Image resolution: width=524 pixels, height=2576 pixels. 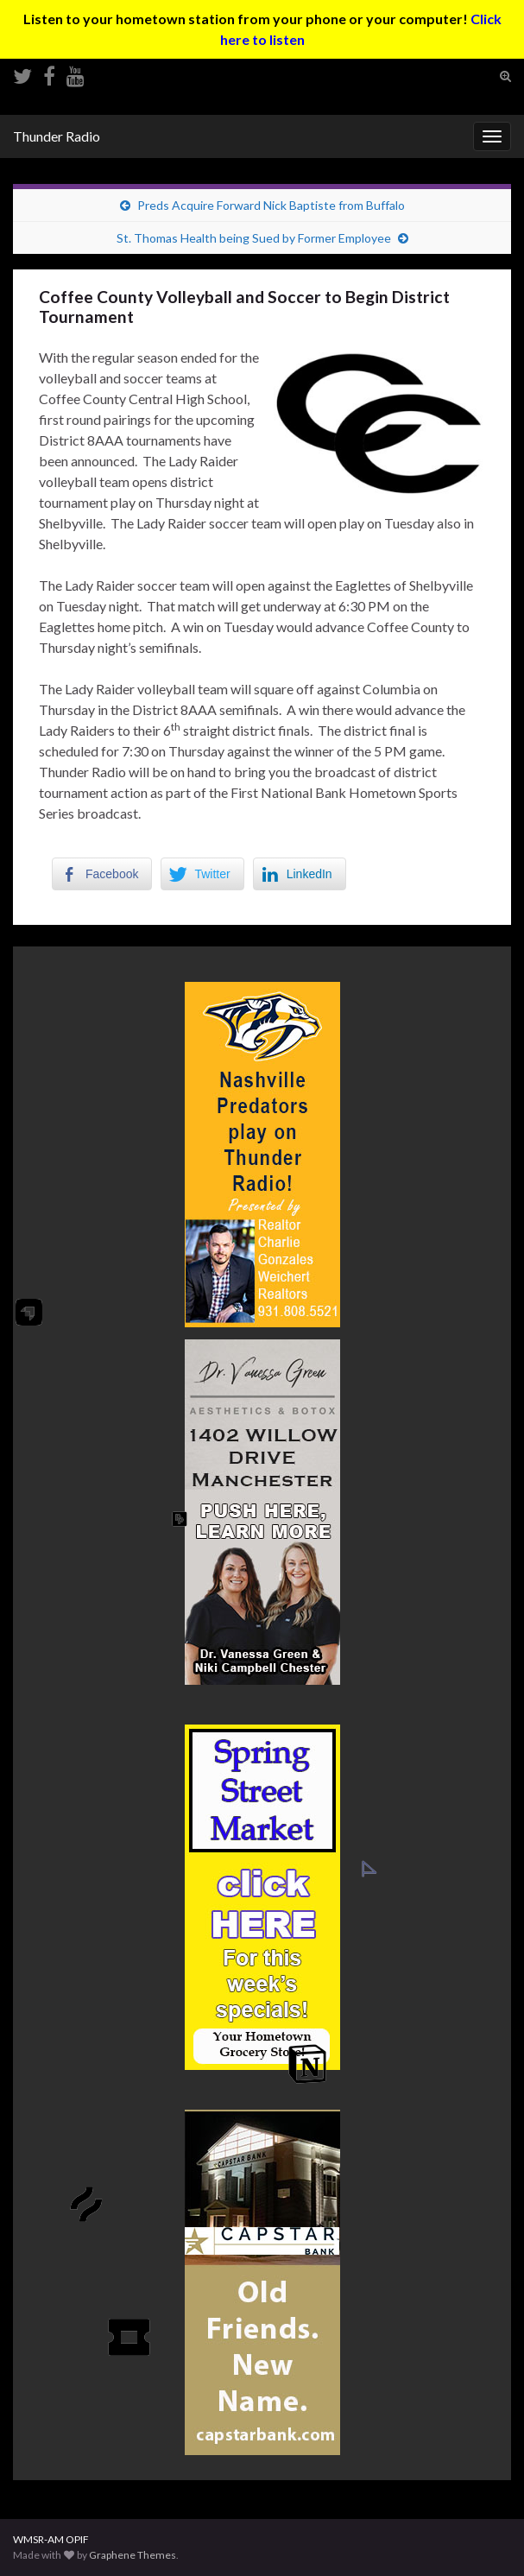 What do you see at coordinates (180, 1519) in the screenshot?
I see `pied piper company logo` at bounding box center [180, 1519].